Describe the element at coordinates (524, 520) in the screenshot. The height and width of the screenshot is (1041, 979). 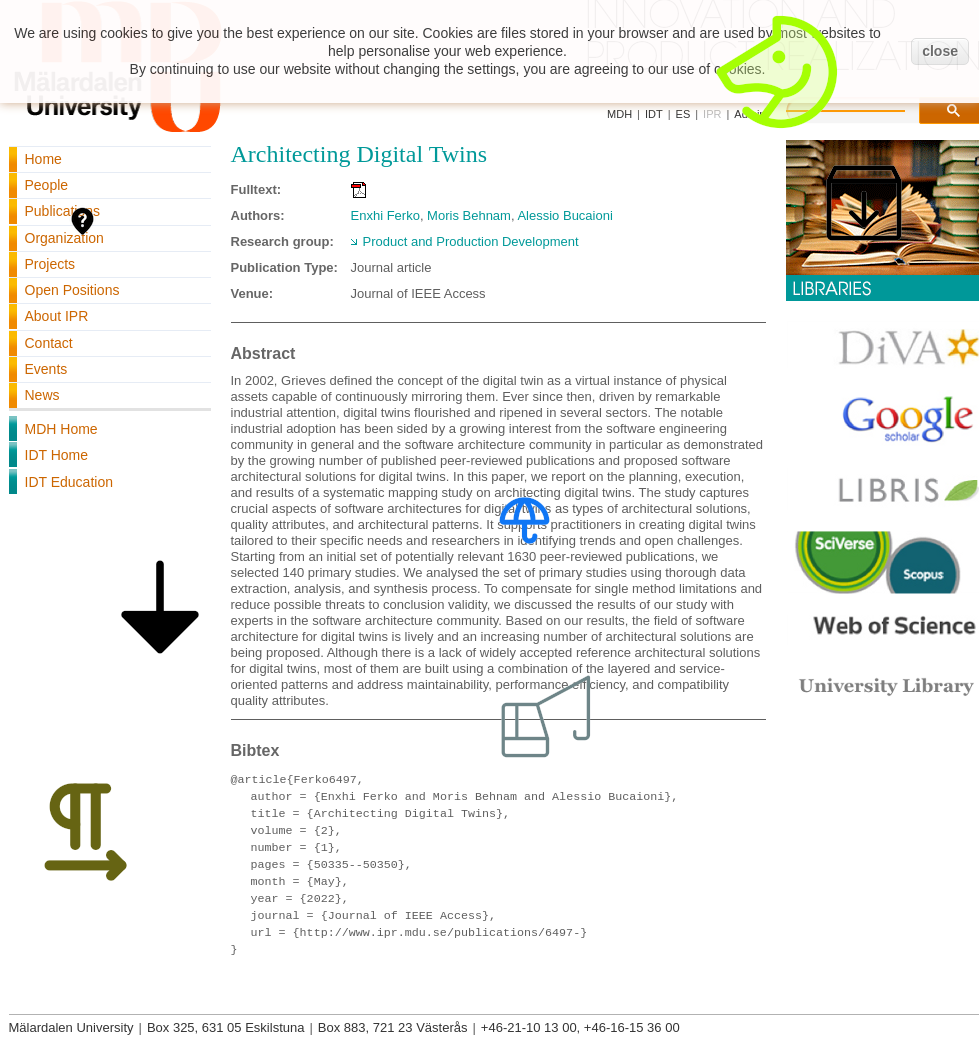
I see `view weather protection or rain forecast` at that location.